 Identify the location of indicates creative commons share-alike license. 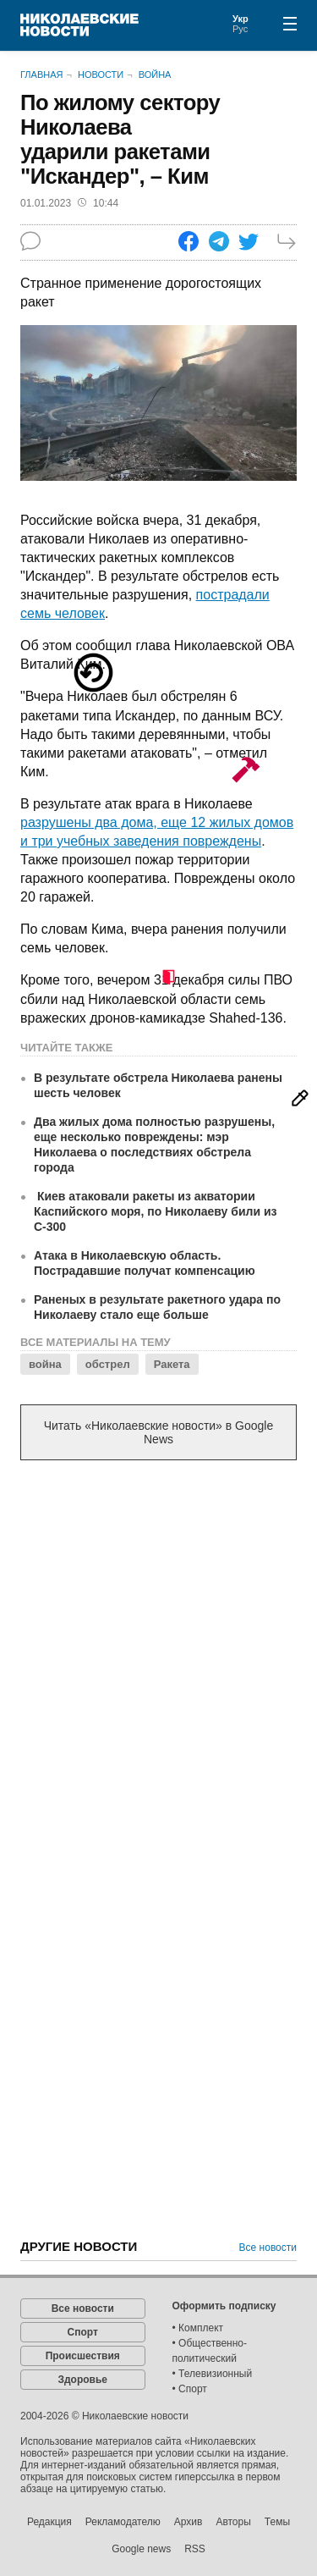
(93, 672).